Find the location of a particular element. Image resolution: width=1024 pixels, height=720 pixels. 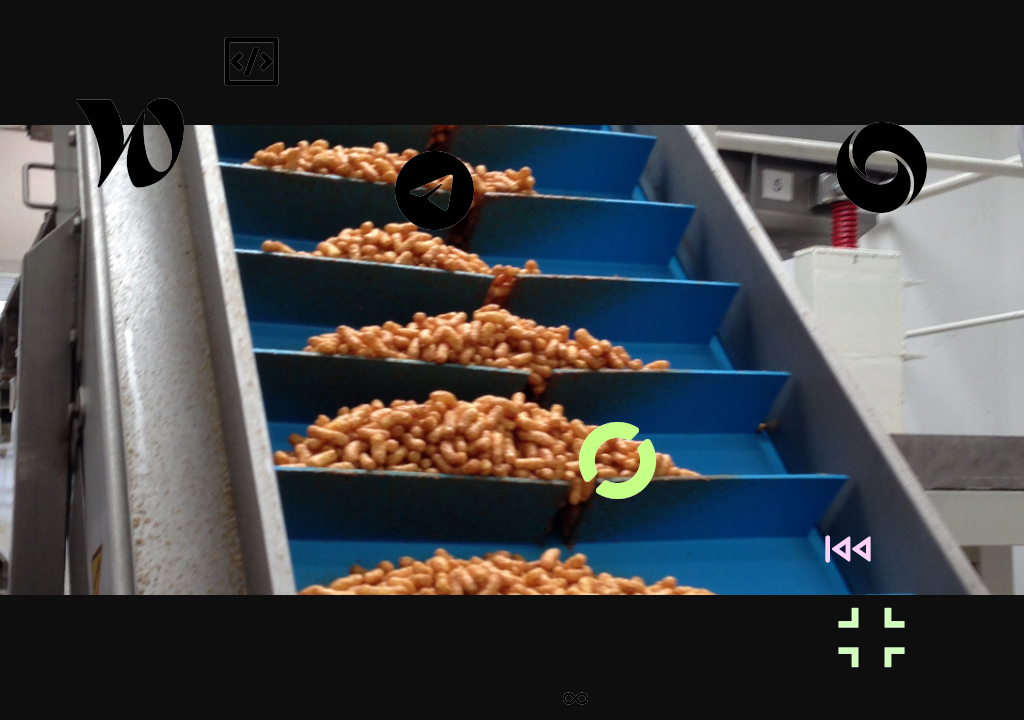

internet computer protocol (ICP) logo is located at coordinates (575, 698).